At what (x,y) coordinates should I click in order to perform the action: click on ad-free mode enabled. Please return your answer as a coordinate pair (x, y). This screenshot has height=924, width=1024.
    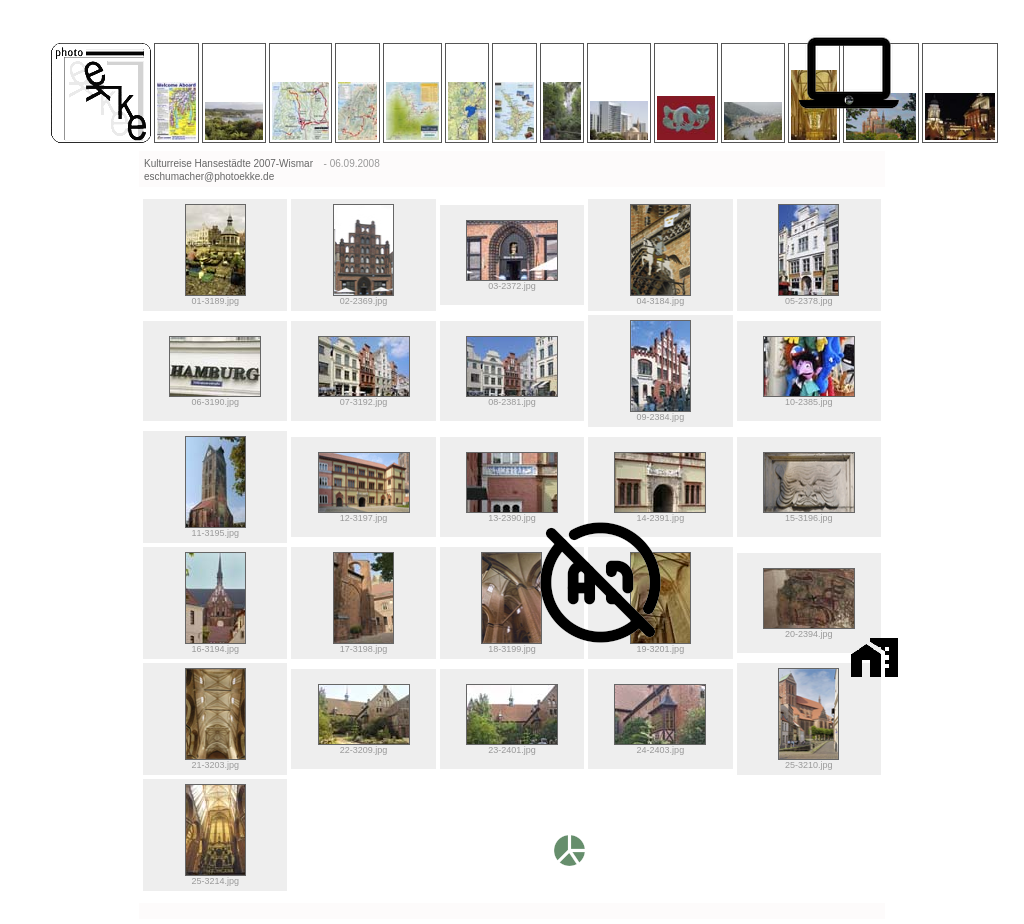
    Looking at the image, I should click on (600, 582).